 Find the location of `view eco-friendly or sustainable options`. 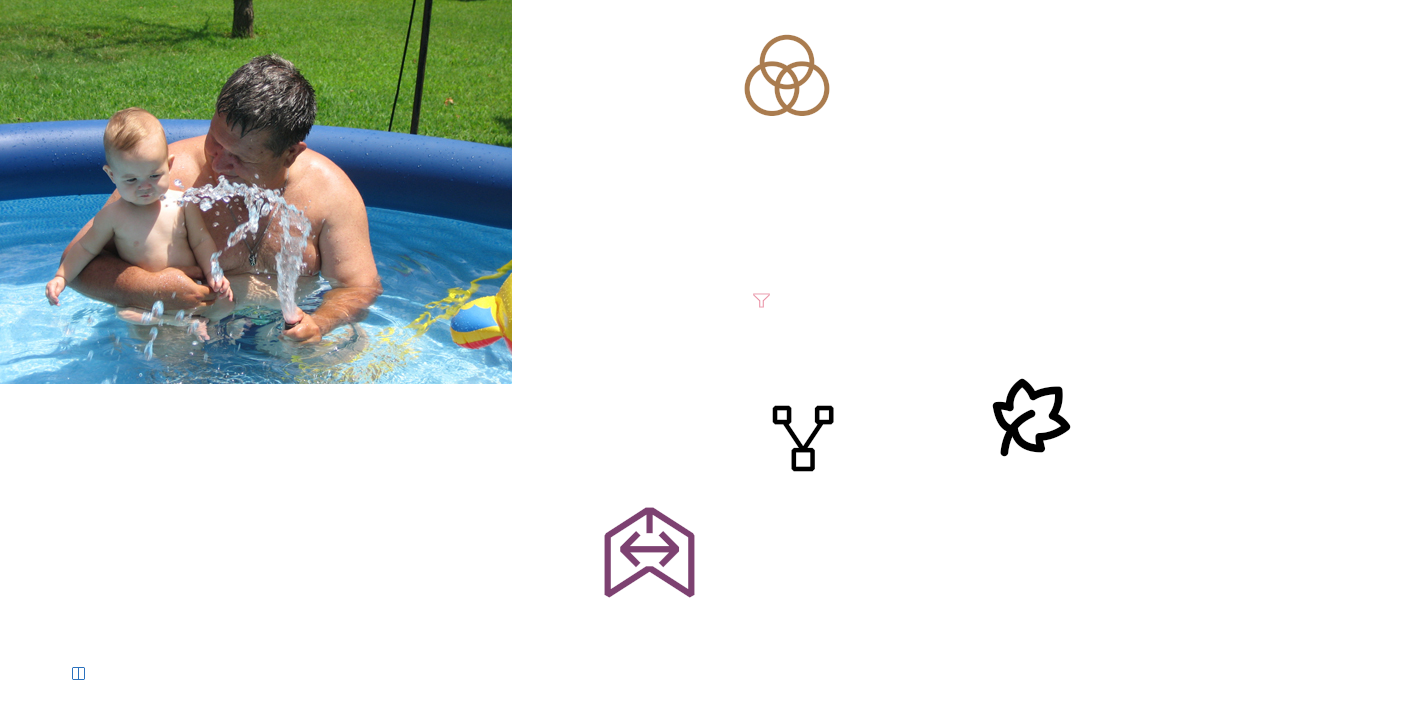

view eco-friendly or sustainable options is located at coordinates (1031, 417).